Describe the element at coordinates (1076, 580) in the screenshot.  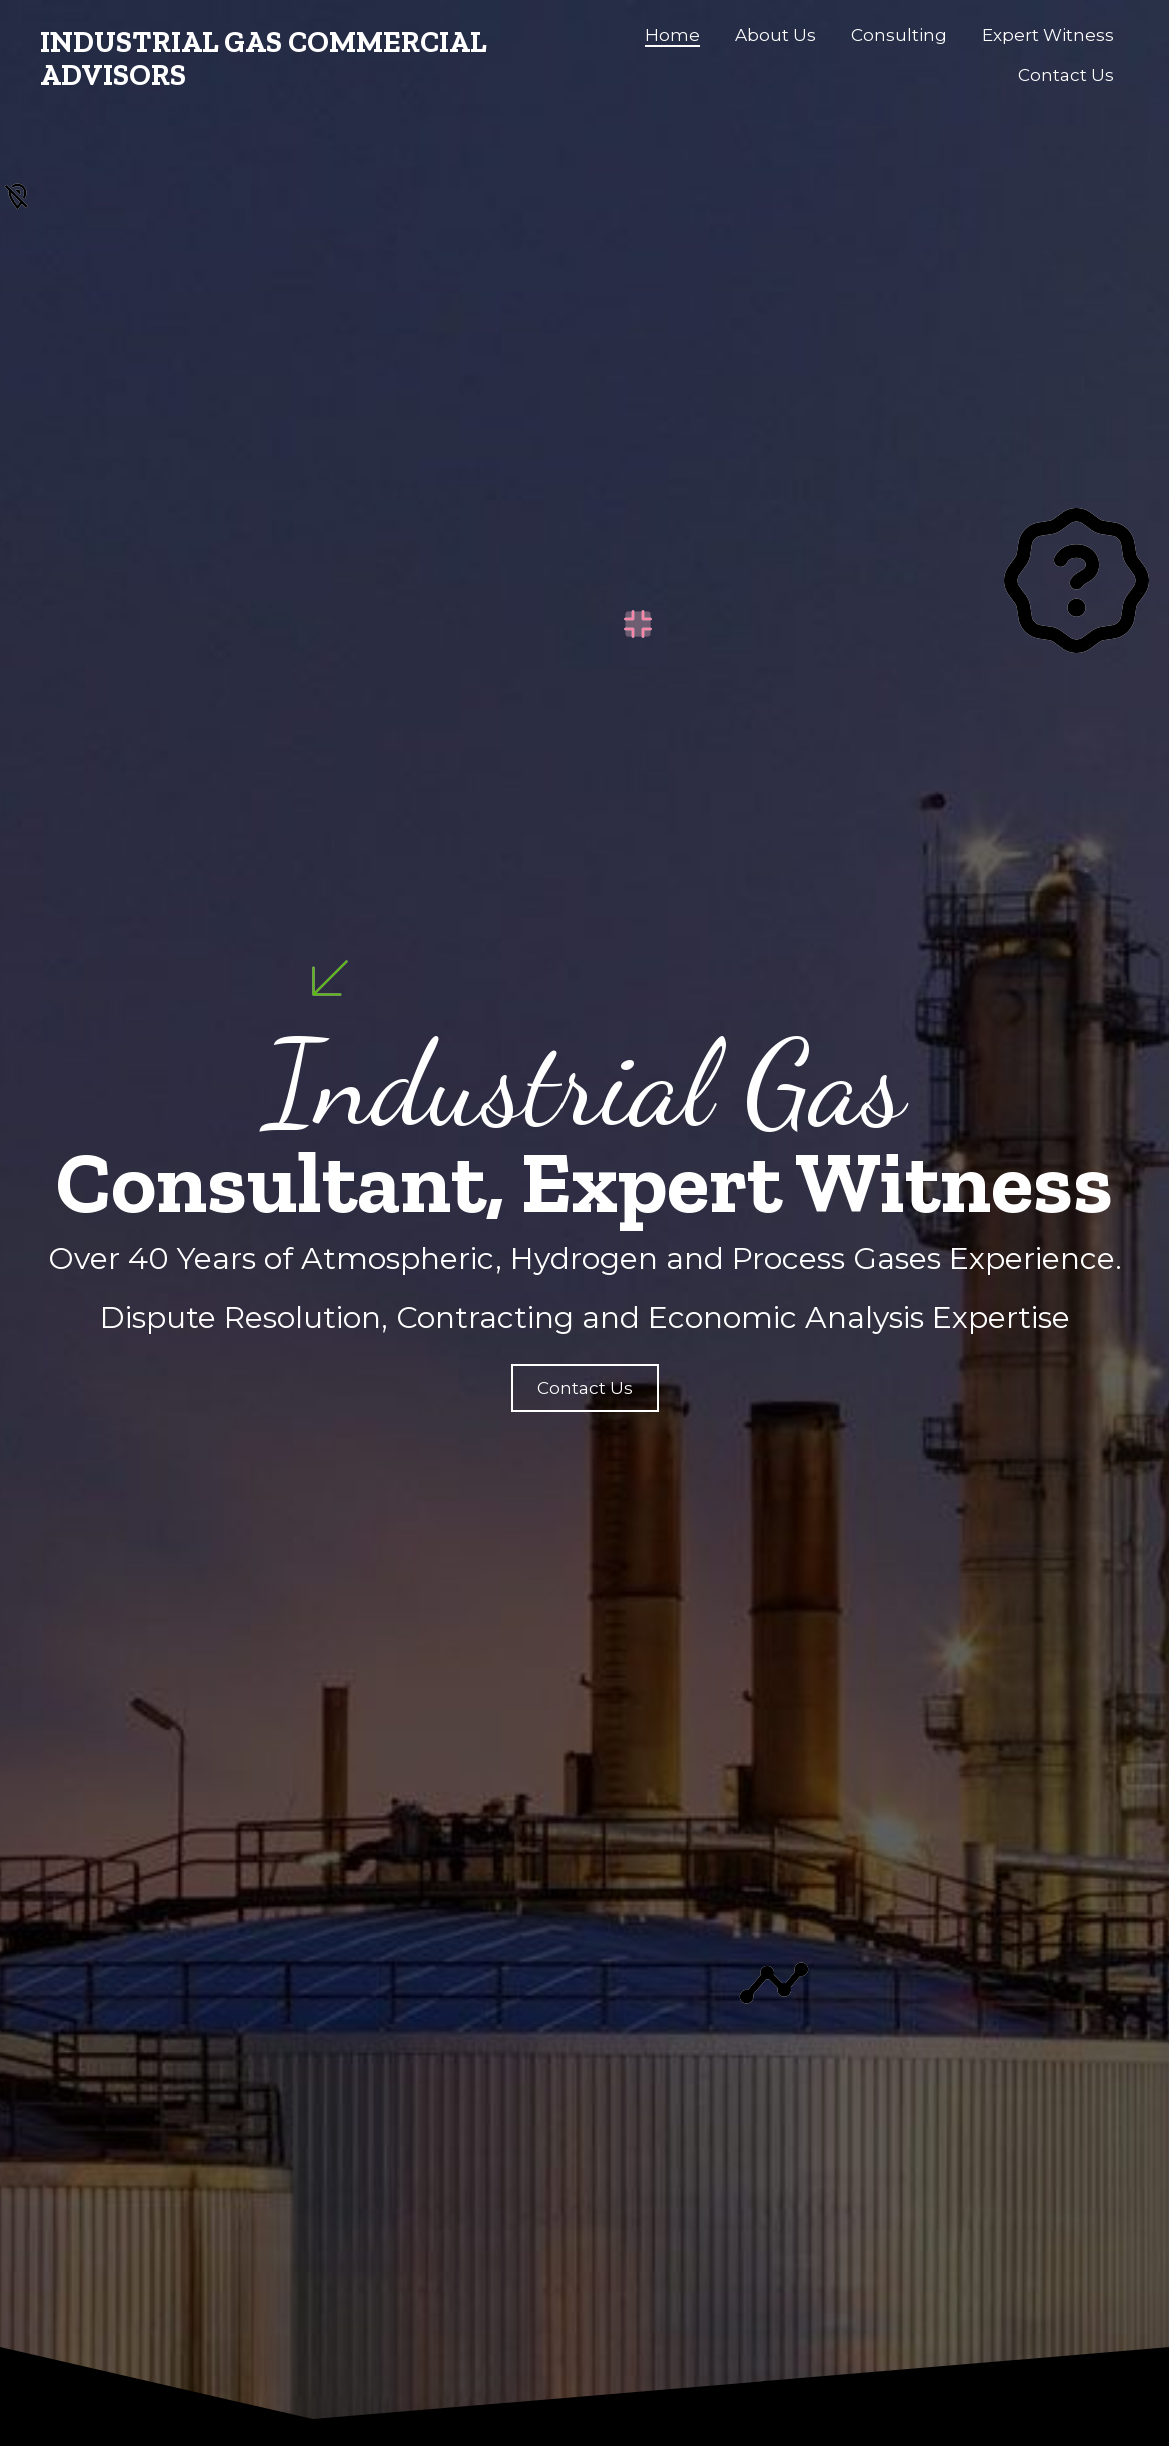
I see `indicates unverified status or identity` at that location.